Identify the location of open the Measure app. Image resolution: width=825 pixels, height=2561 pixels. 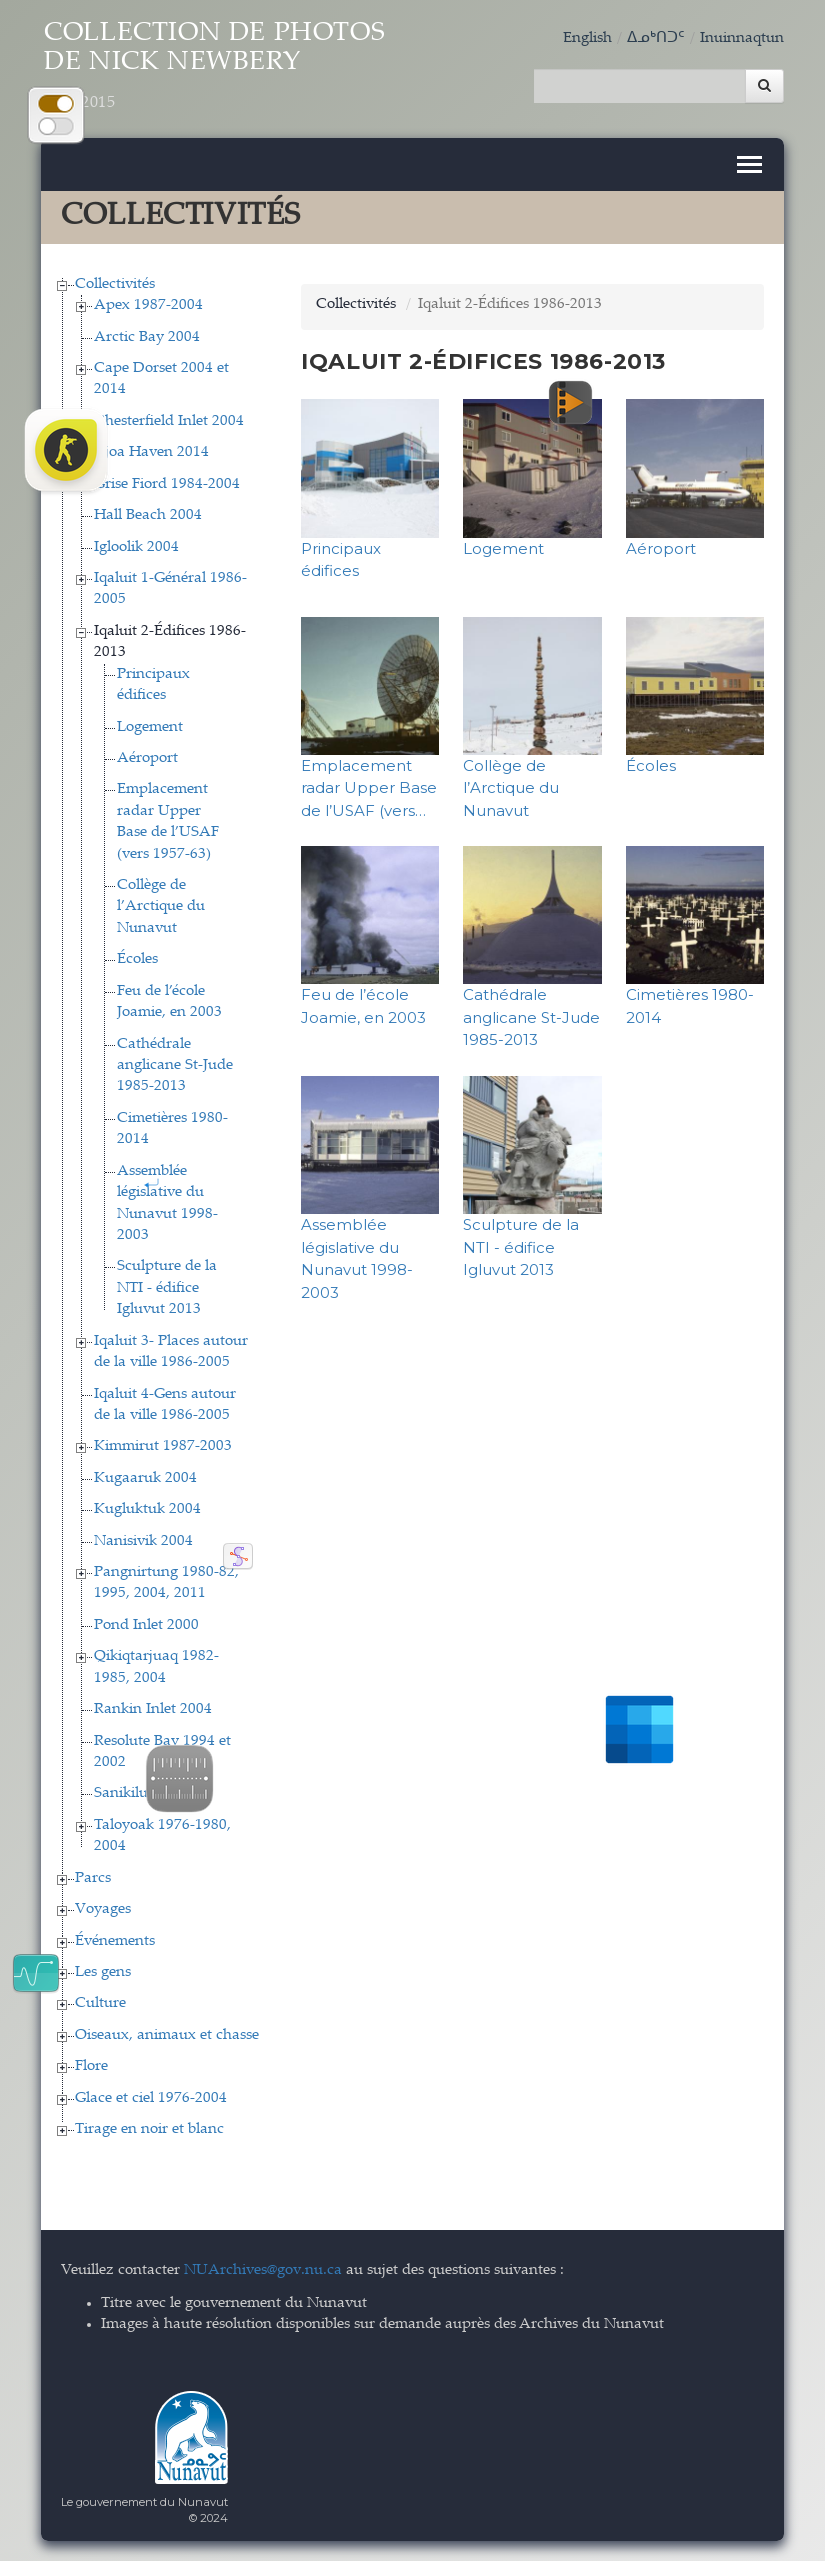
(179, 1778).